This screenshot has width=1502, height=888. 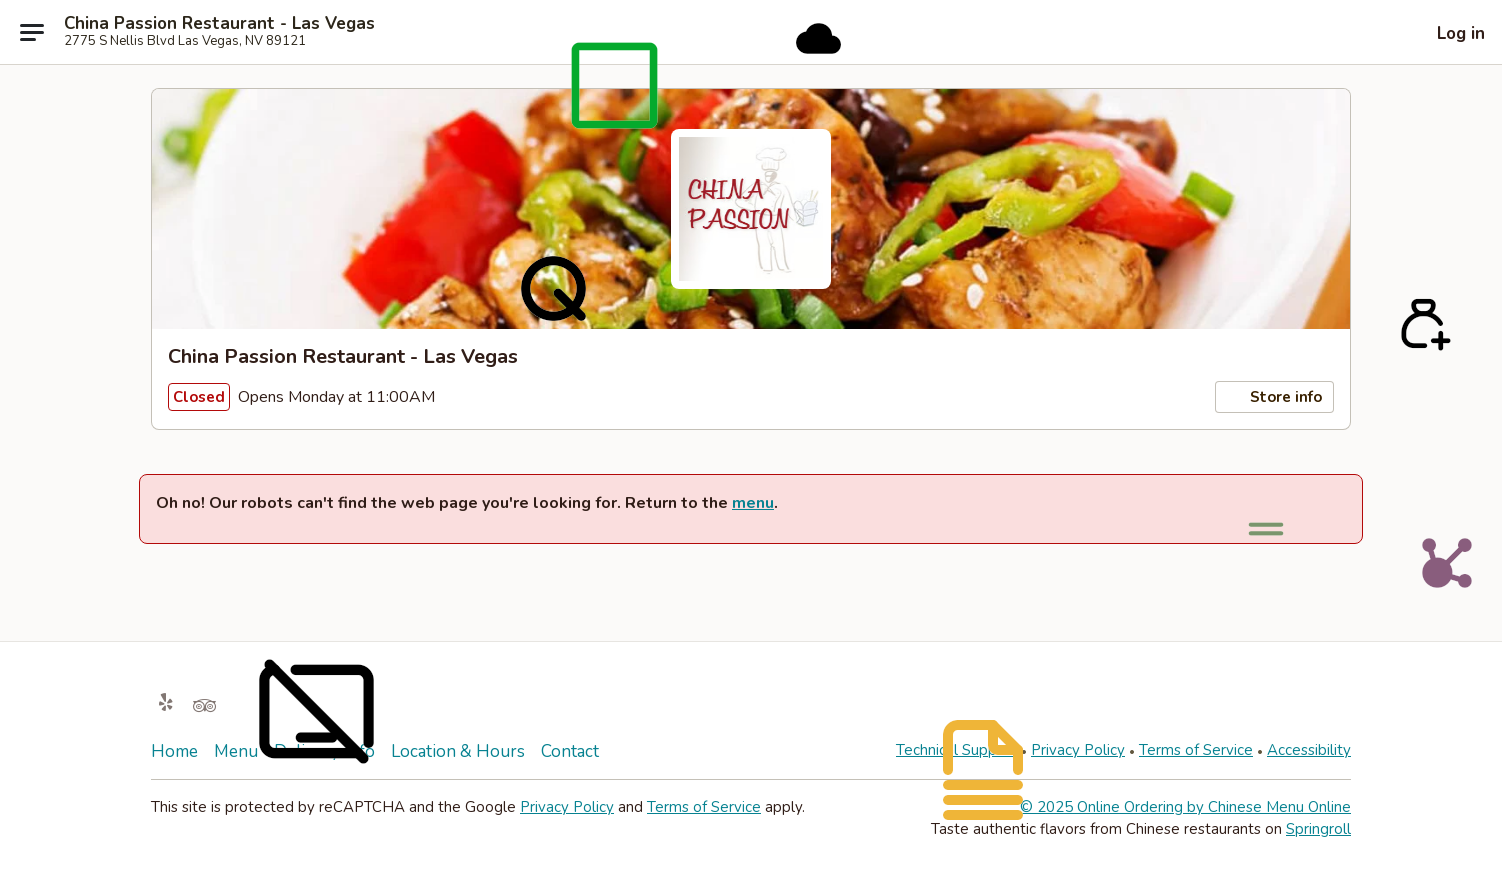 What do you see at coordinates (818, 39) in the screenshot?
I see `access cloud storage` at bounding box center [818, 39].